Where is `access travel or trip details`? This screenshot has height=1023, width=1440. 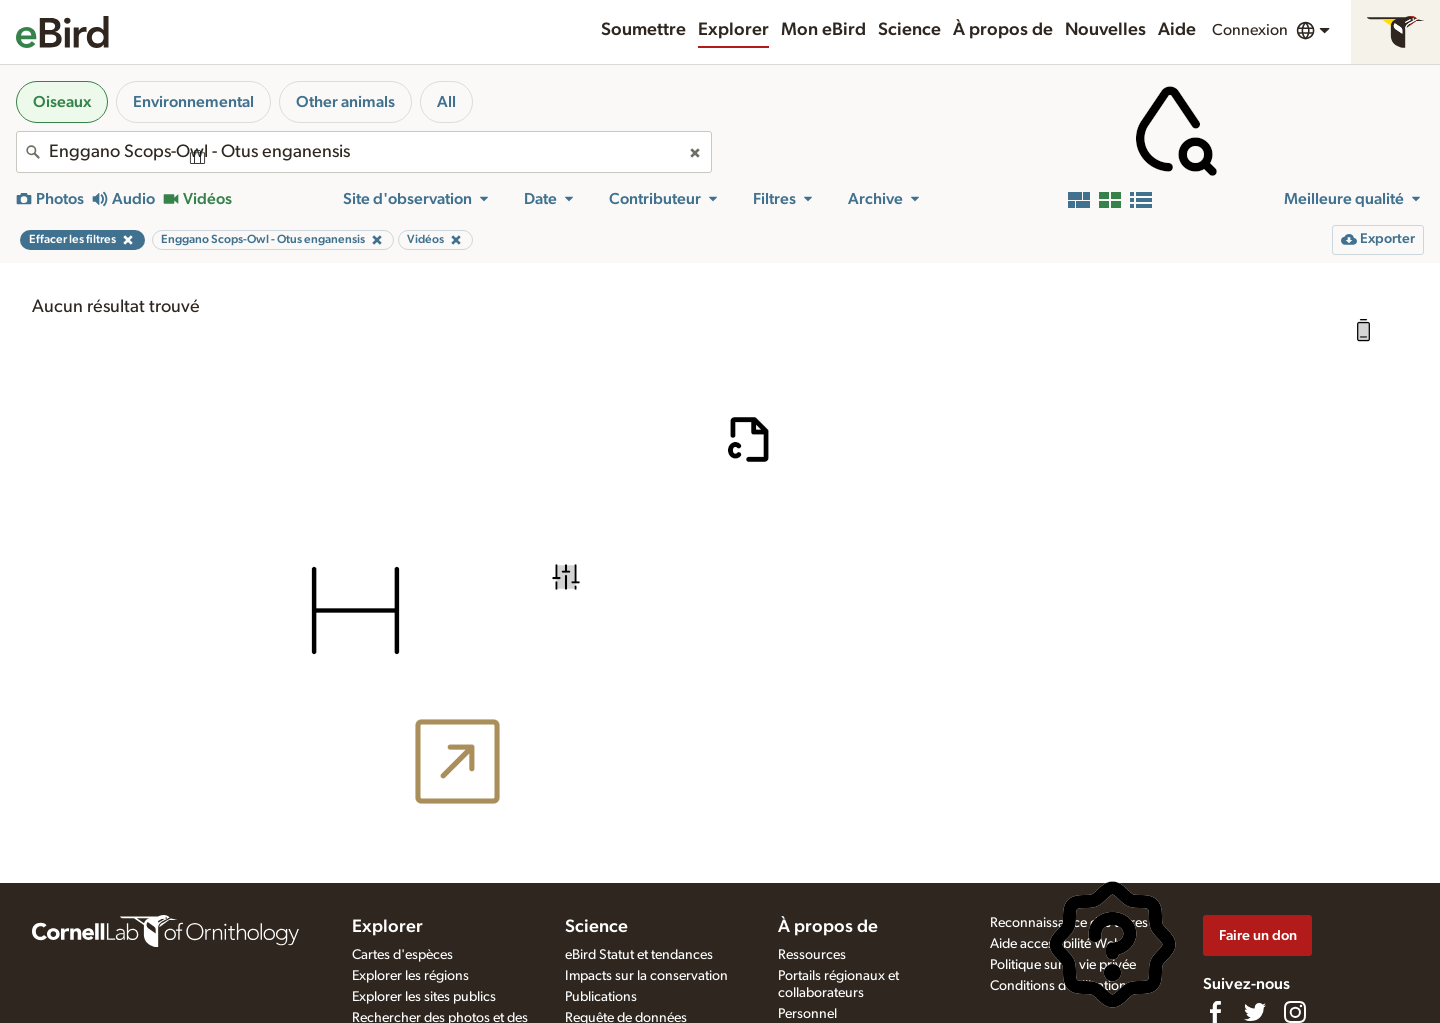 access travel or trip details is located at coordinates (197, 157).